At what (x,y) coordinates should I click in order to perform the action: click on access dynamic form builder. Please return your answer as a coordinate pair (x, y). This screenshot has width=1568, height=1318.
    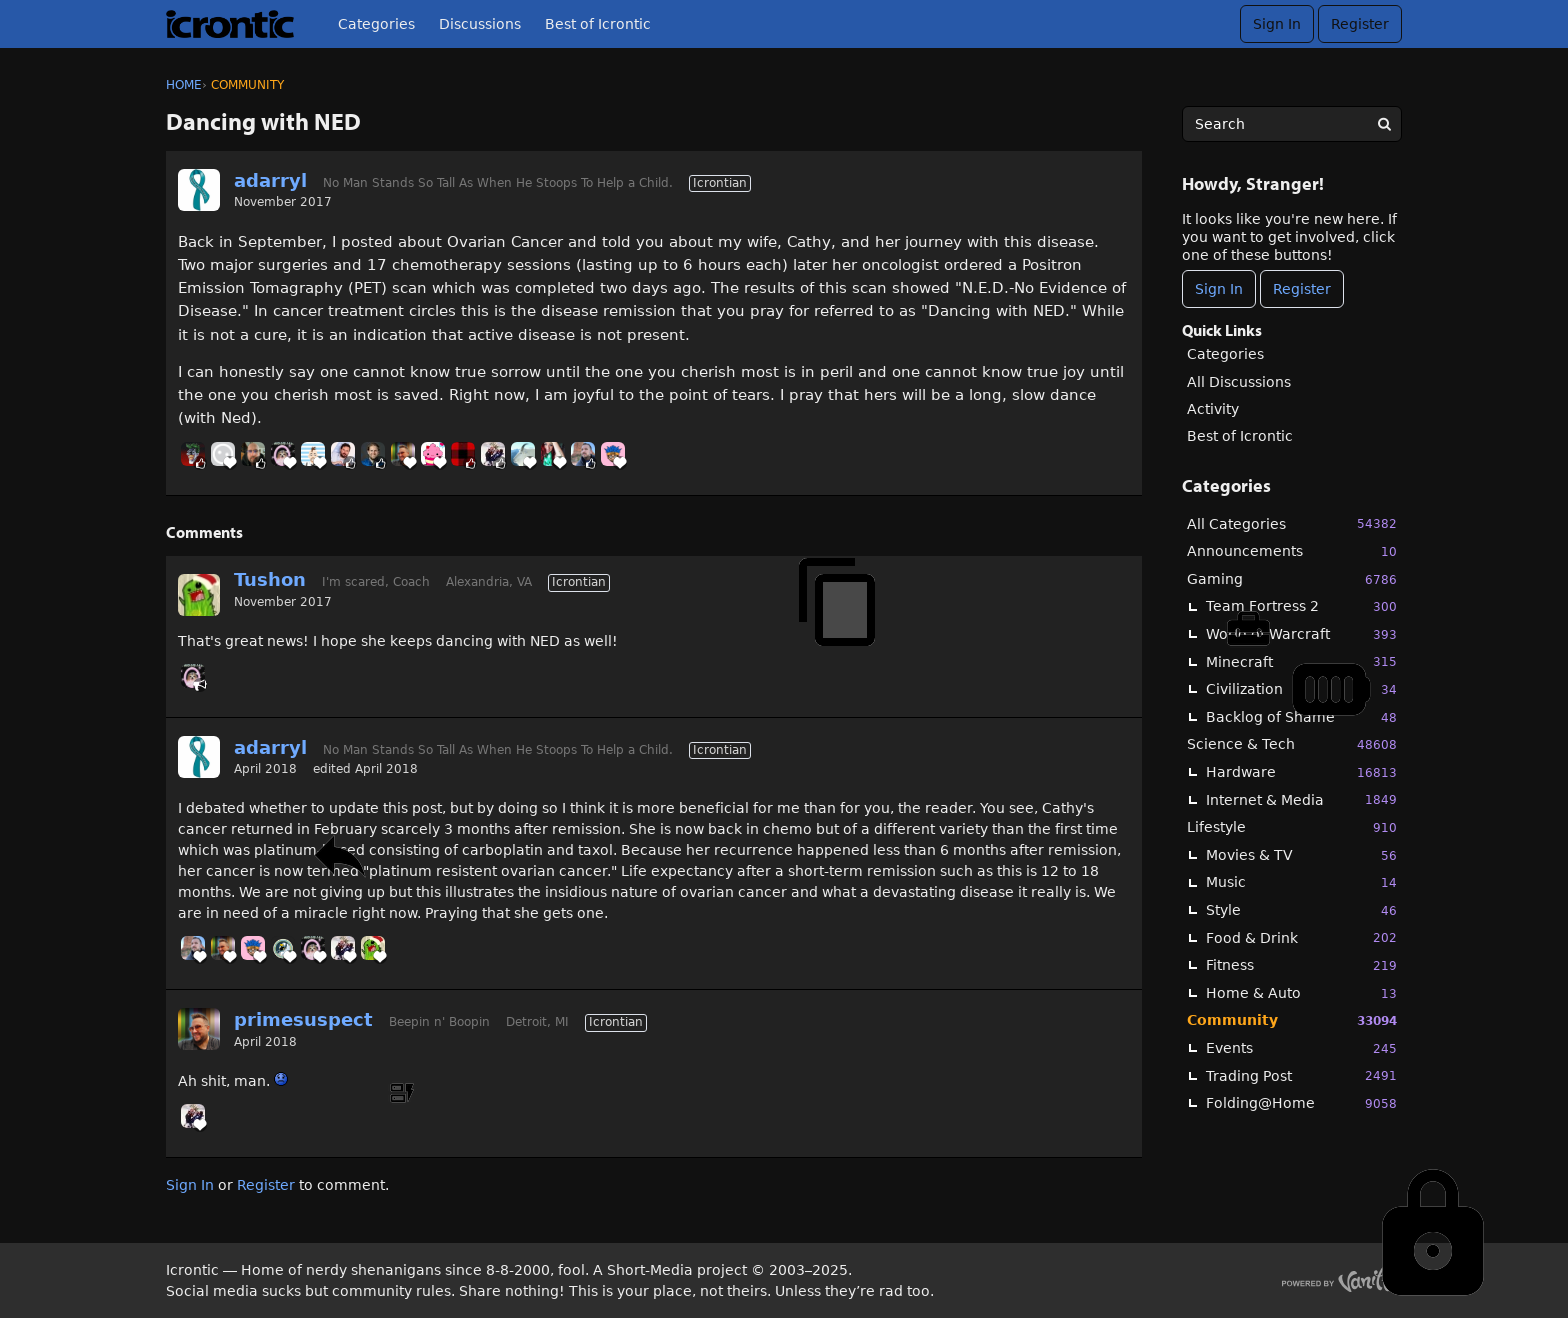
    Looking at the image, I should click on (402, 1093).